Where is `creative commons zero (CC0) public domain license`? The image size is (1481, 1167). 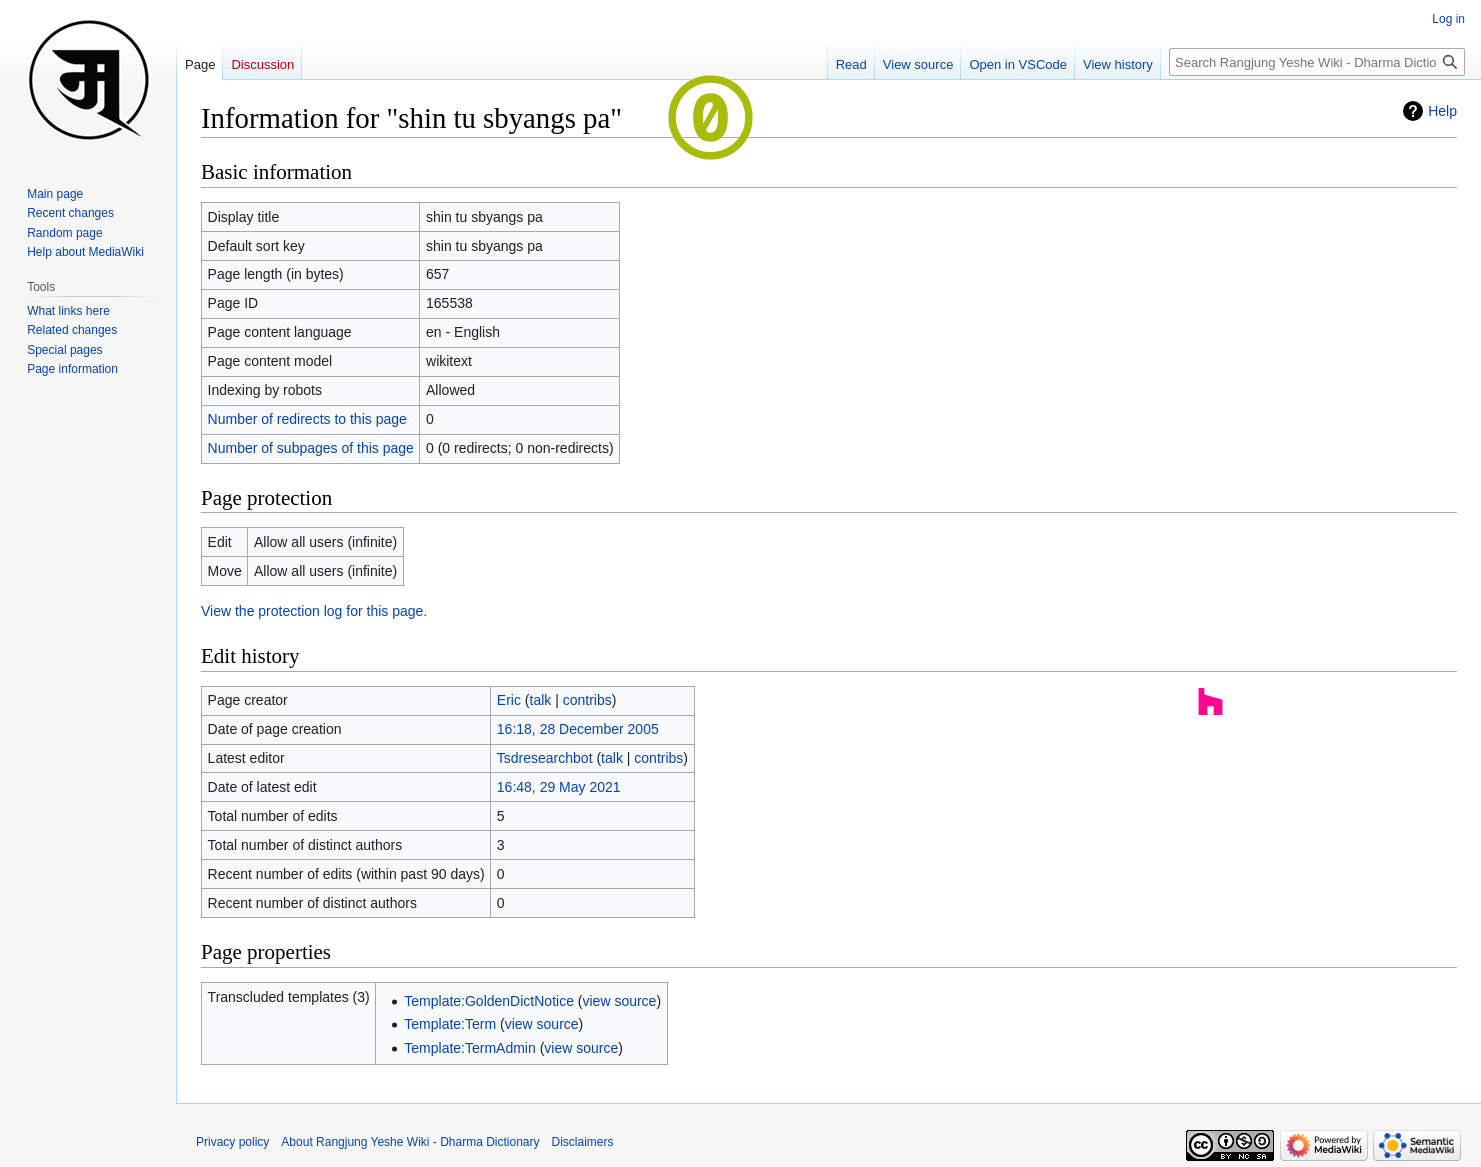
creative commons zero (CC0) public domain license is located at coordinates (710, 117).